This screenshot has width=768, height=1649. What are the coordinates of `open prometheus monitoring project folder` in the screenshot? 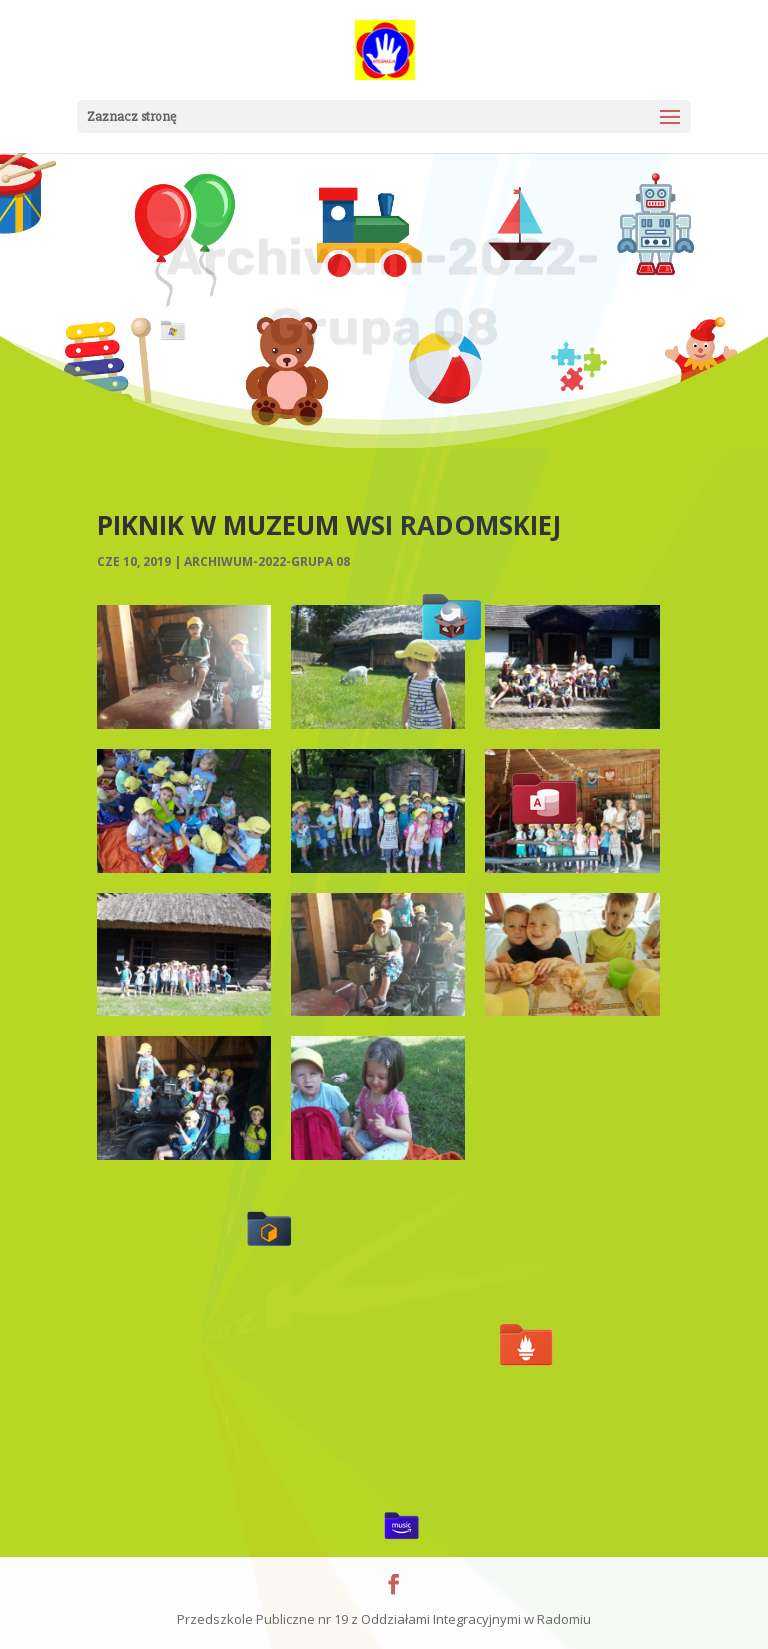 It's located at (526, 1346).